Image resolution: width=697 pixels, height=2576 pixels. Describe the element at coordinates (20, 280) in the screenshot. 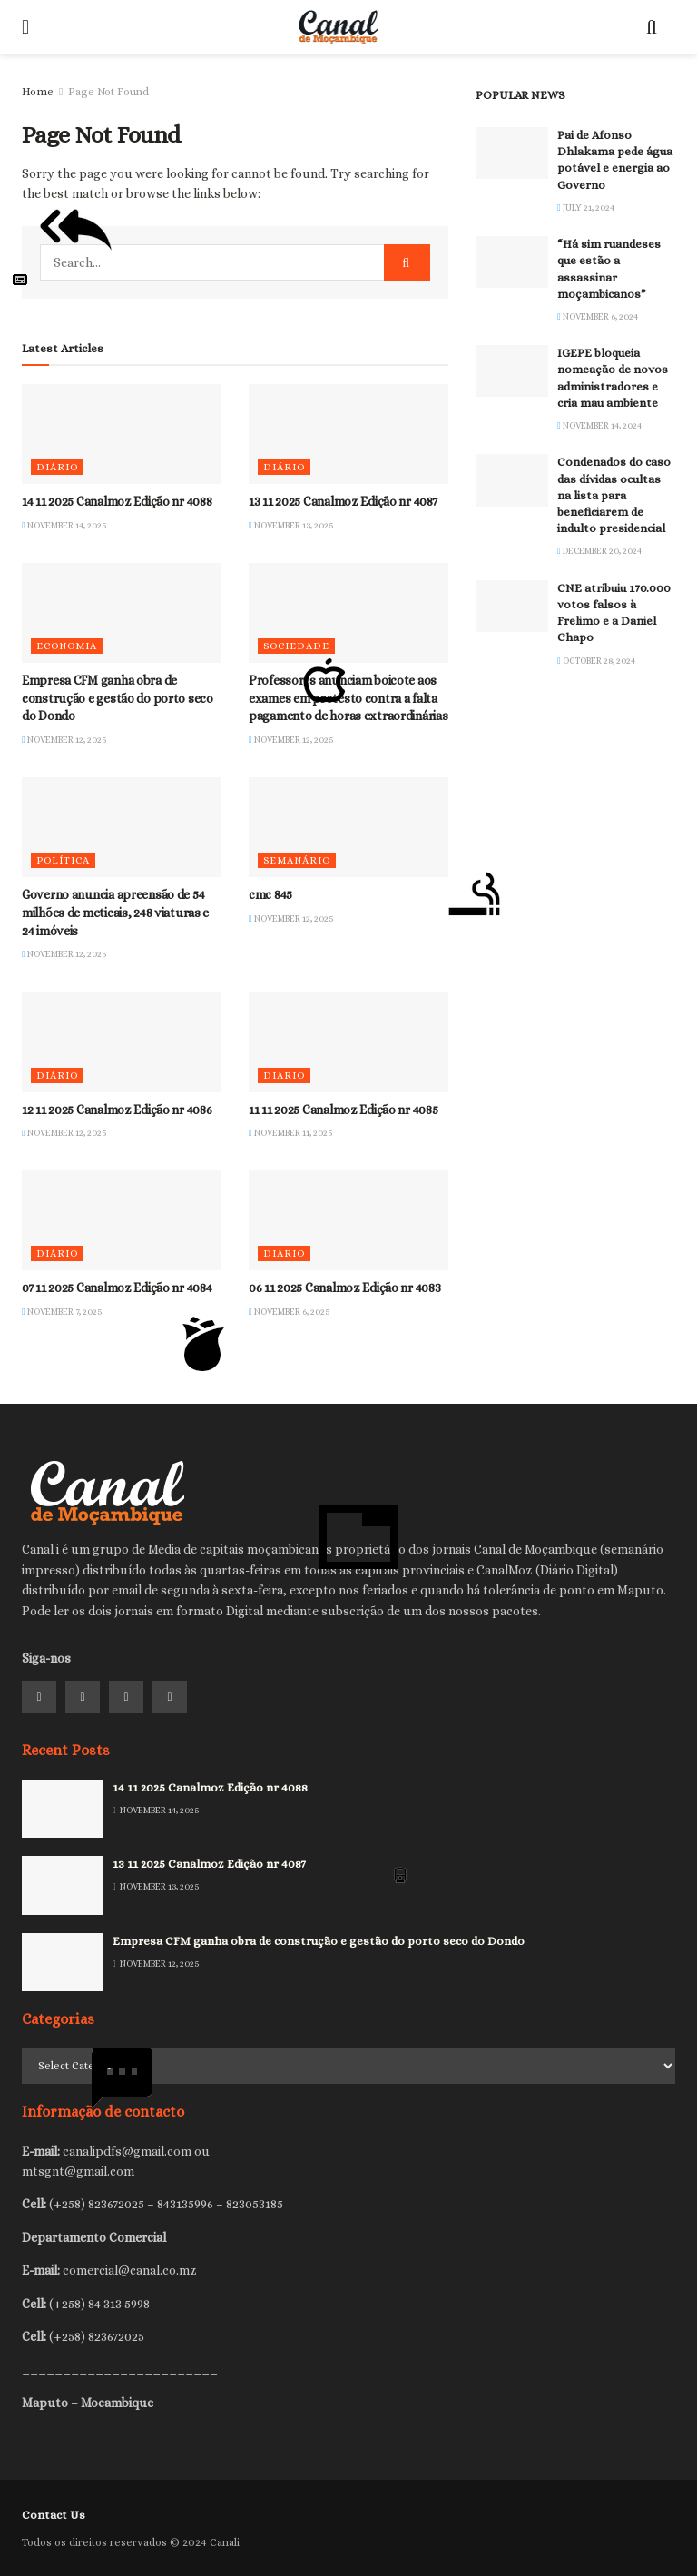

I see `toggle subtitles or closed captions on/off` at that location.